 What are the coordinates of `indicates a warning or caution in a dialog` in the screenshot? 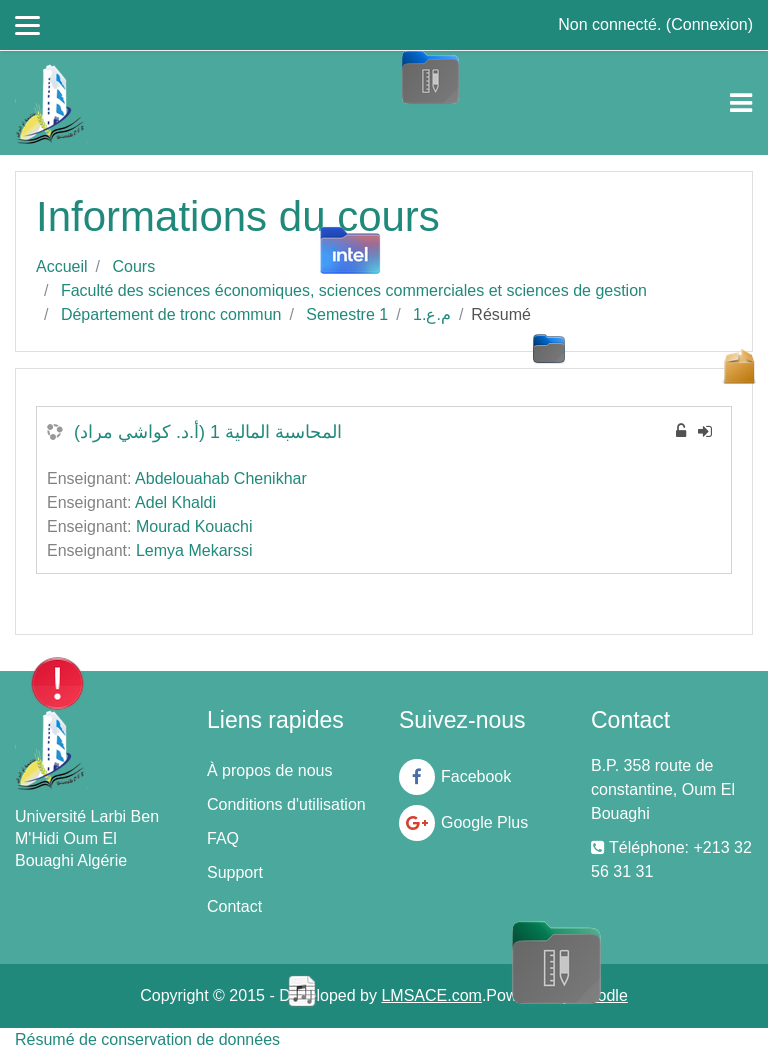 It's located at (57, 683).